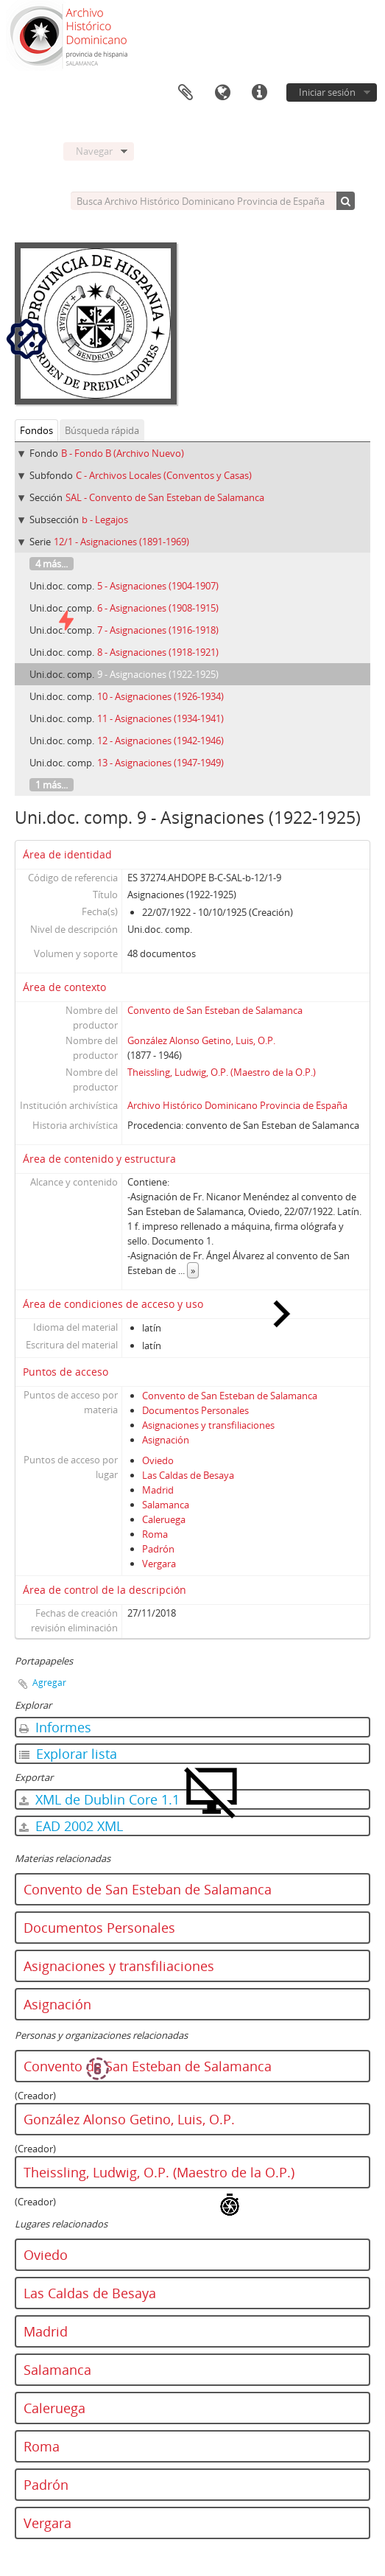 This screenshot has width=385, height=2576. I want to click on desktop access is currently disabled, so click(211, 1791).